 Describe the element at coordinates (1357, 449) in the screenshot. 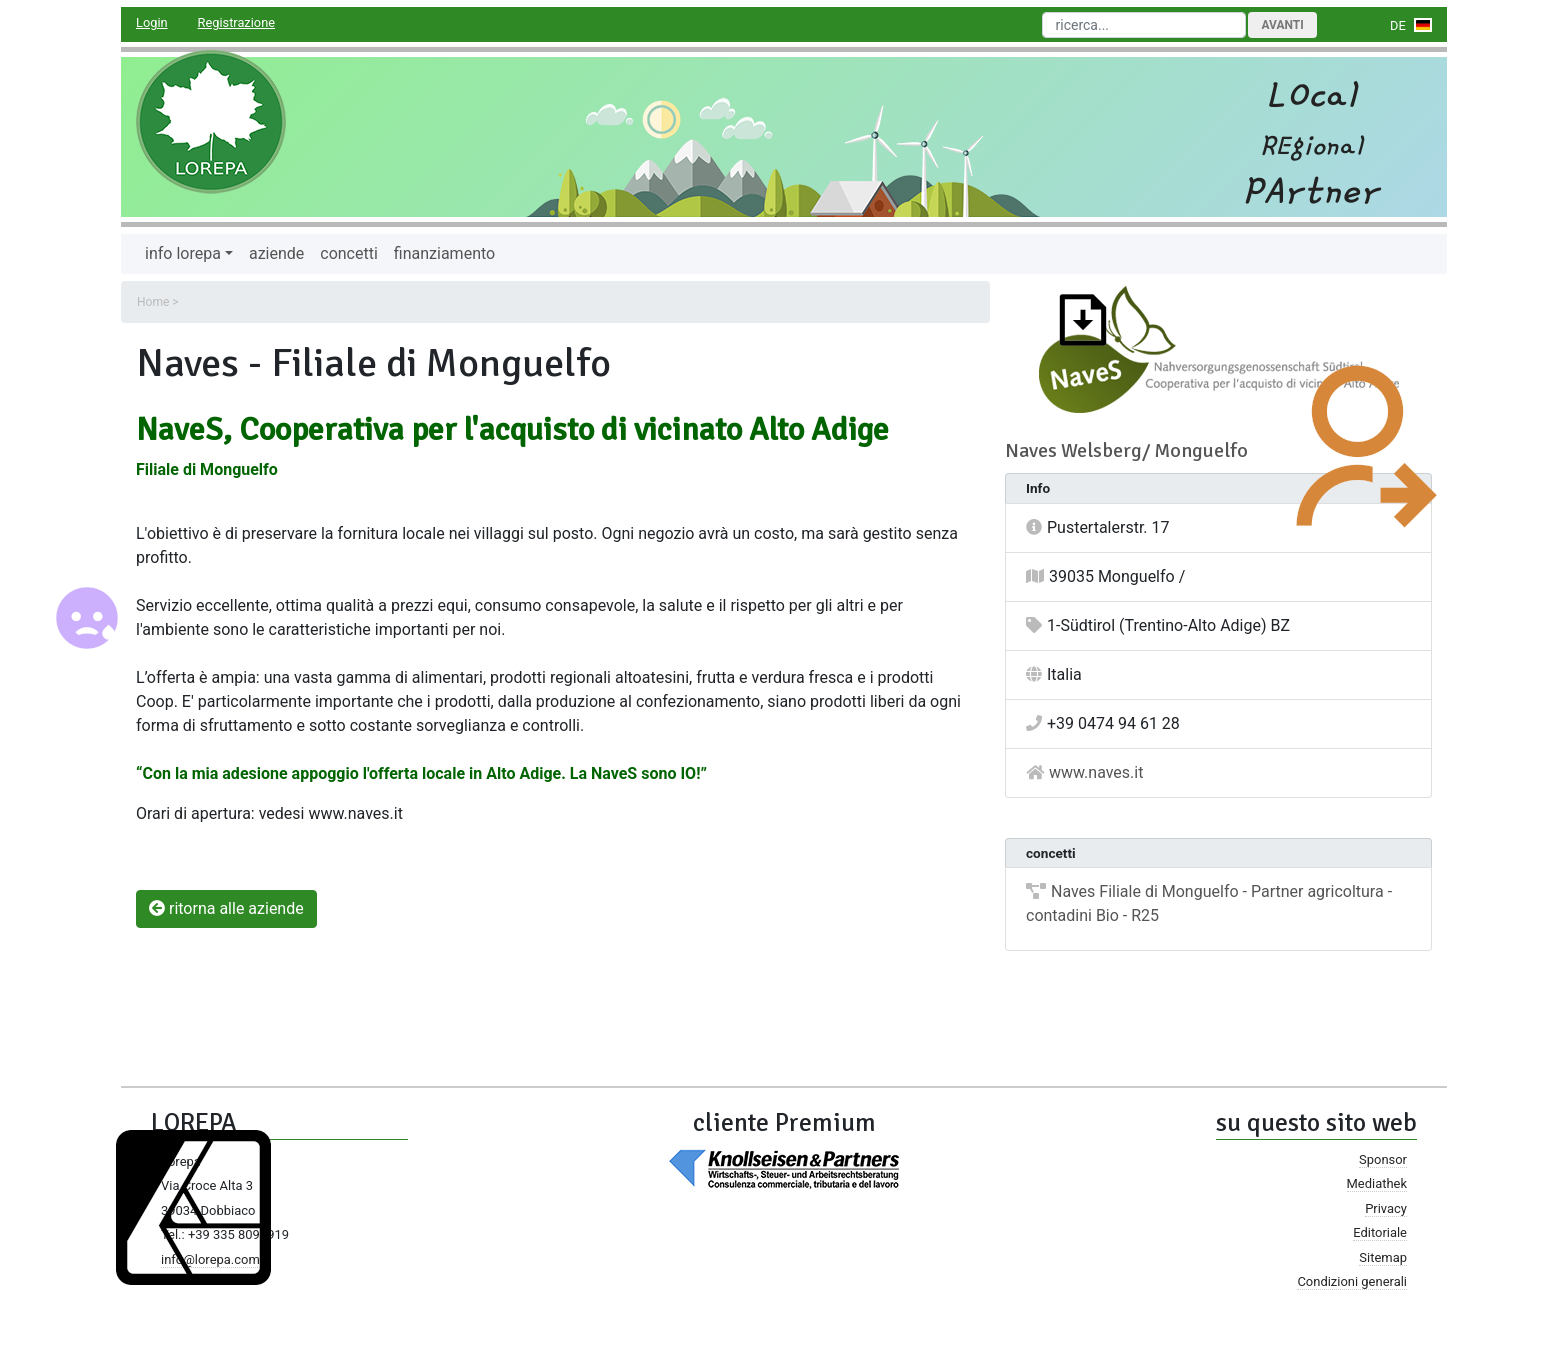

I see `share a user profile with others` at that location.